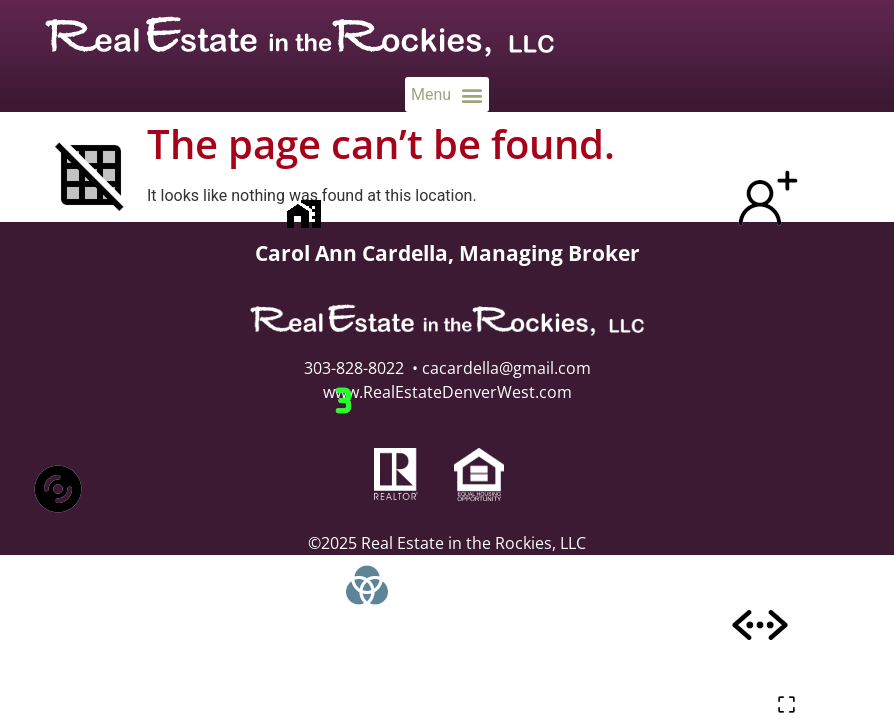 The width and height of the screenshot is (894, 720). I want to click on switch between home and office mode, so click(304, 214).